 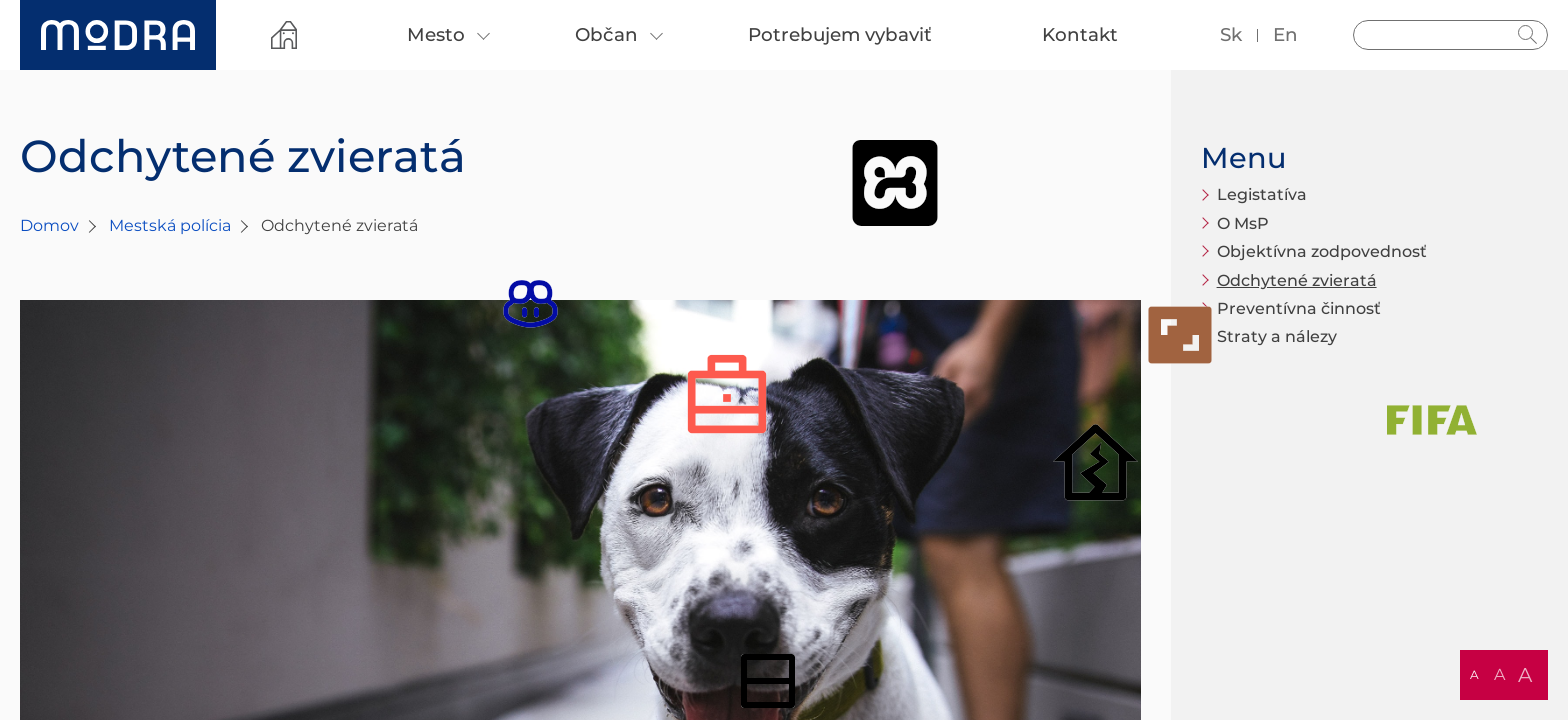 I want to click on adjust aspect ratio settings, so click(x=1180, y=335).